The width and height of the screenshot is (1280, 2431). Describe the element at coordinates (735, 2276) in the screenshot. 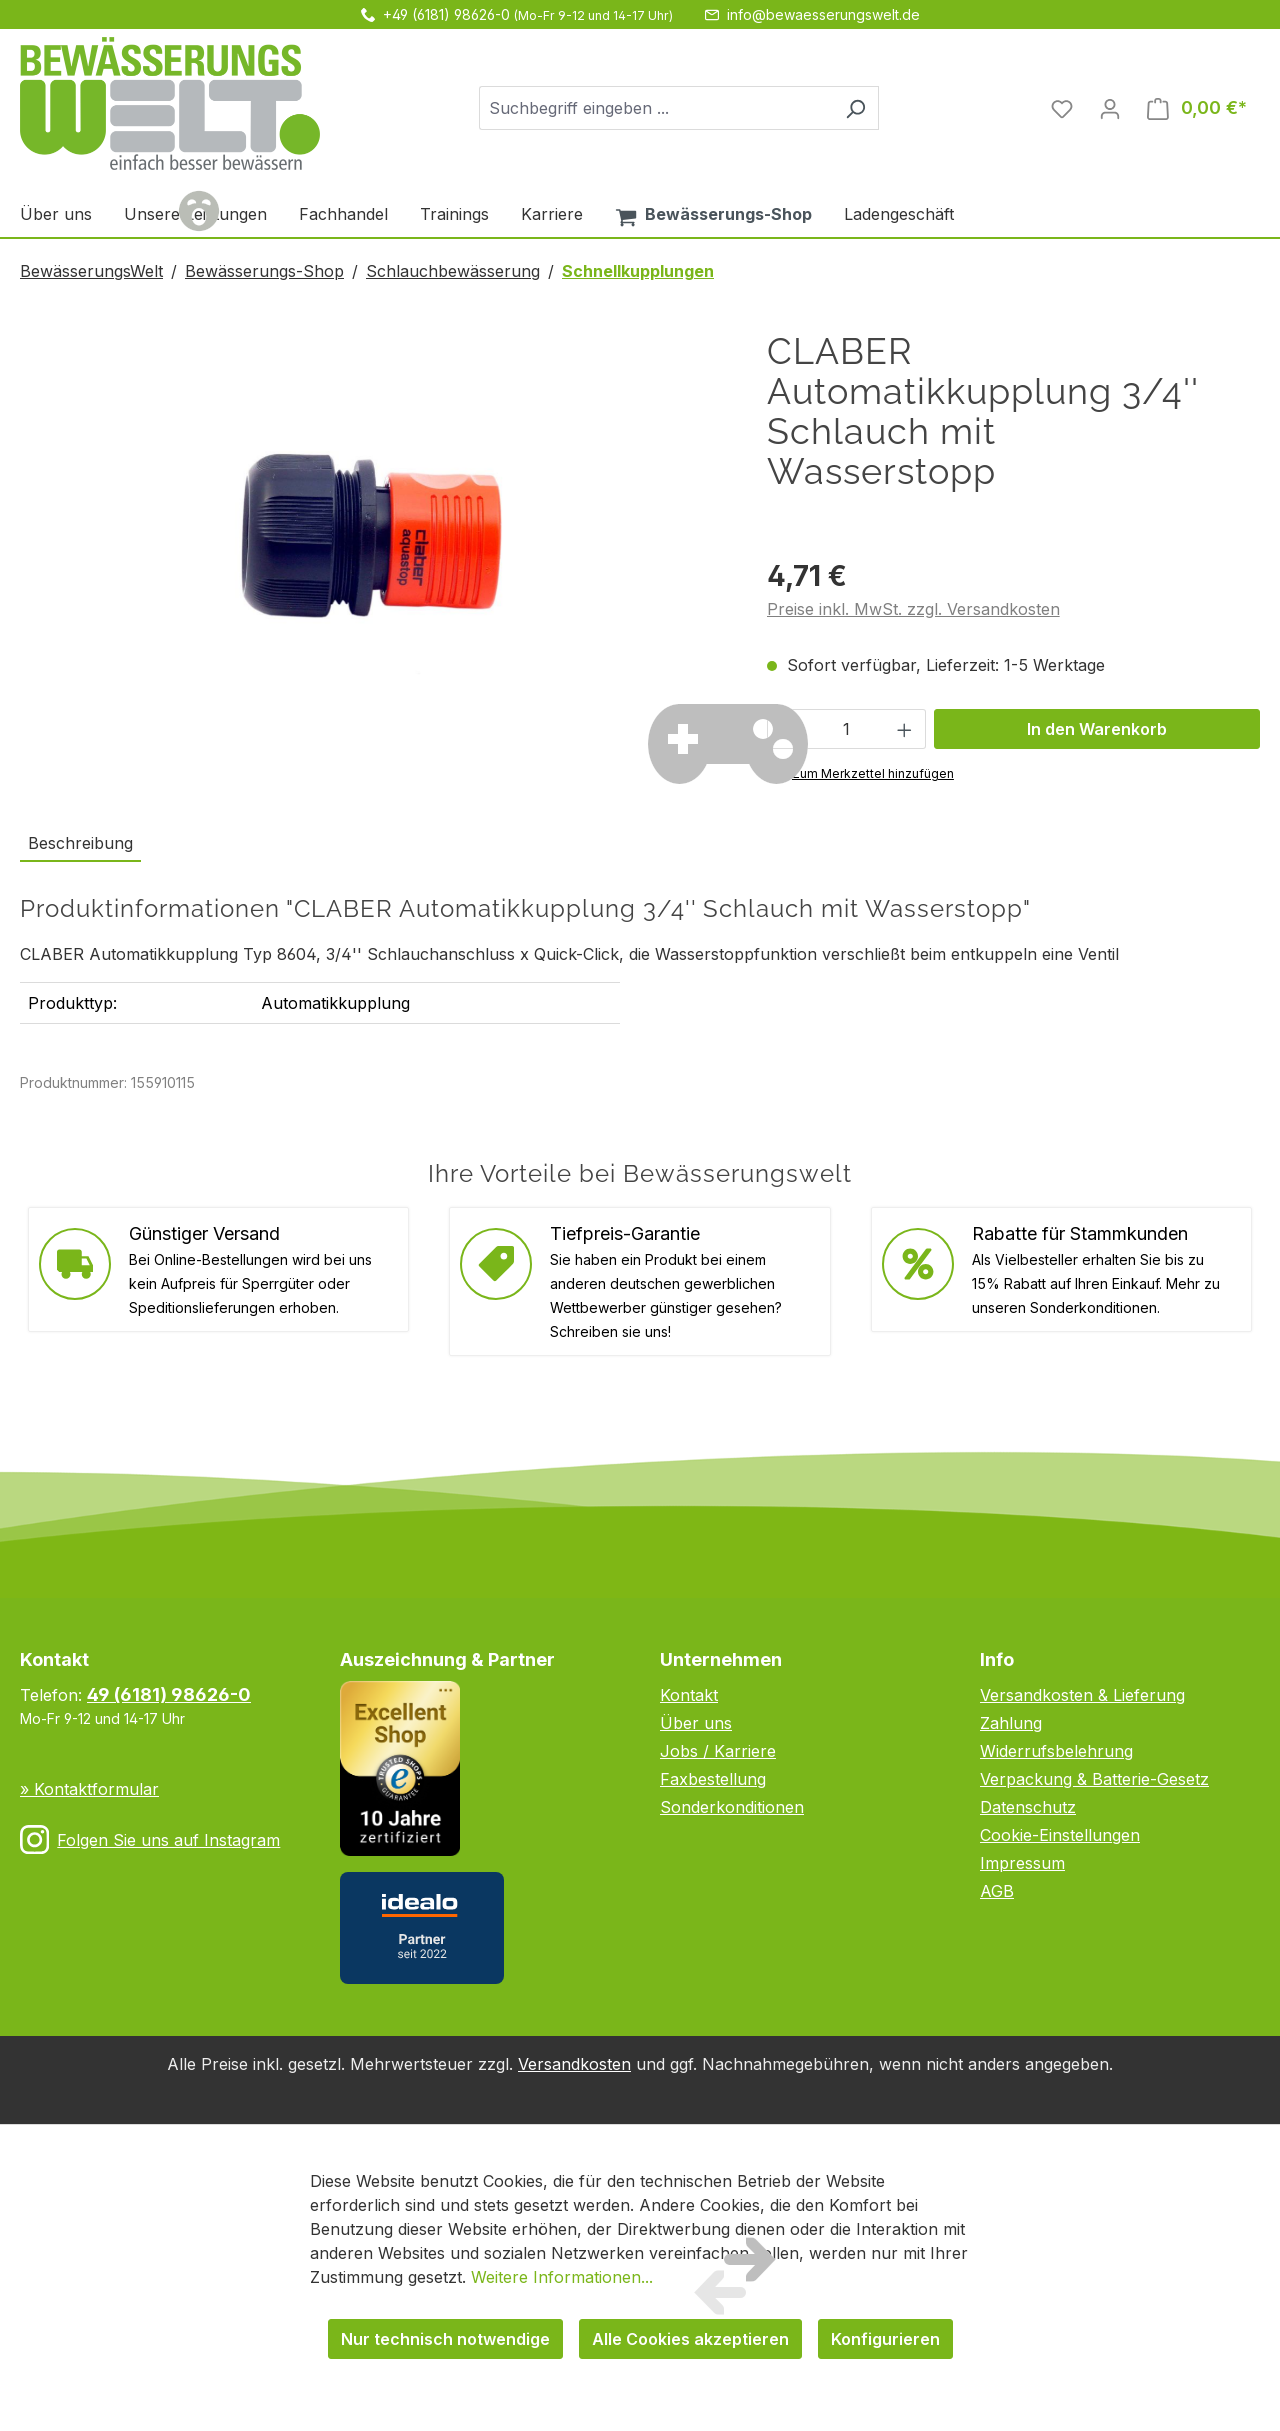

I see `indicates active data transmission on the network` at that location.